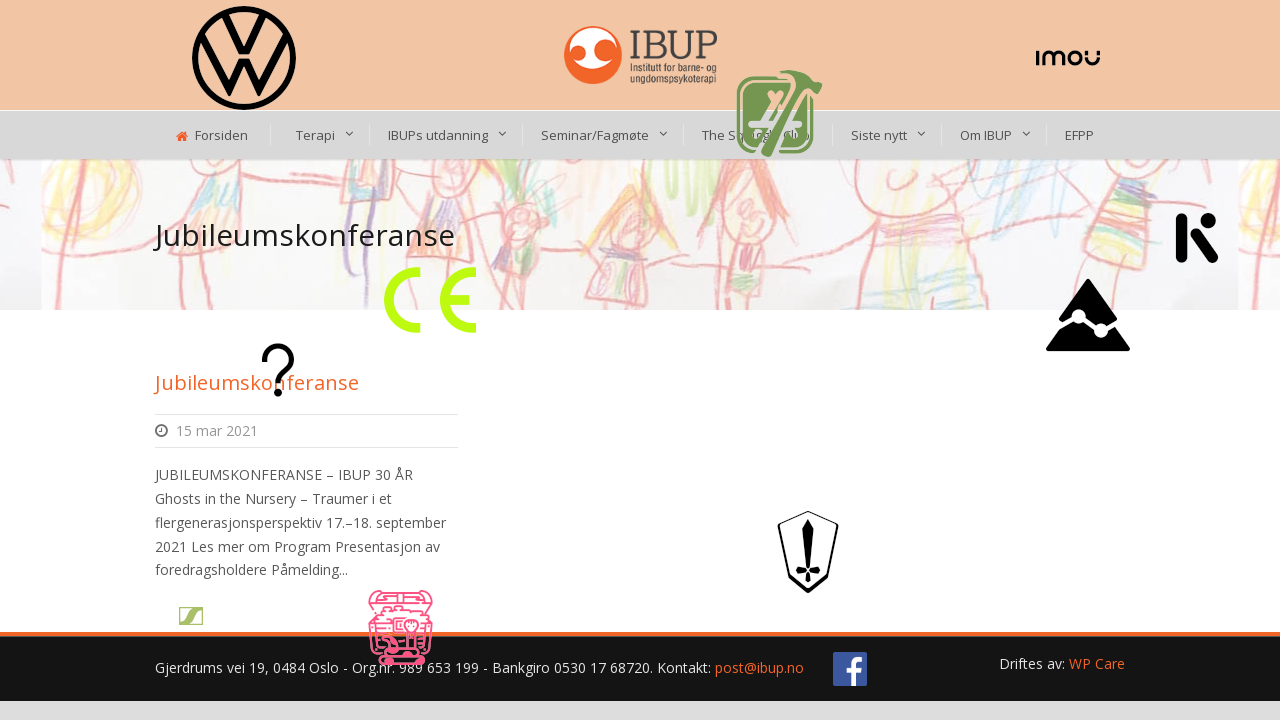 The image size is (1280, 720). Describe the element at coordinates (244, 58) in the screenshot. I see `volkswagen brand logo` at that location.